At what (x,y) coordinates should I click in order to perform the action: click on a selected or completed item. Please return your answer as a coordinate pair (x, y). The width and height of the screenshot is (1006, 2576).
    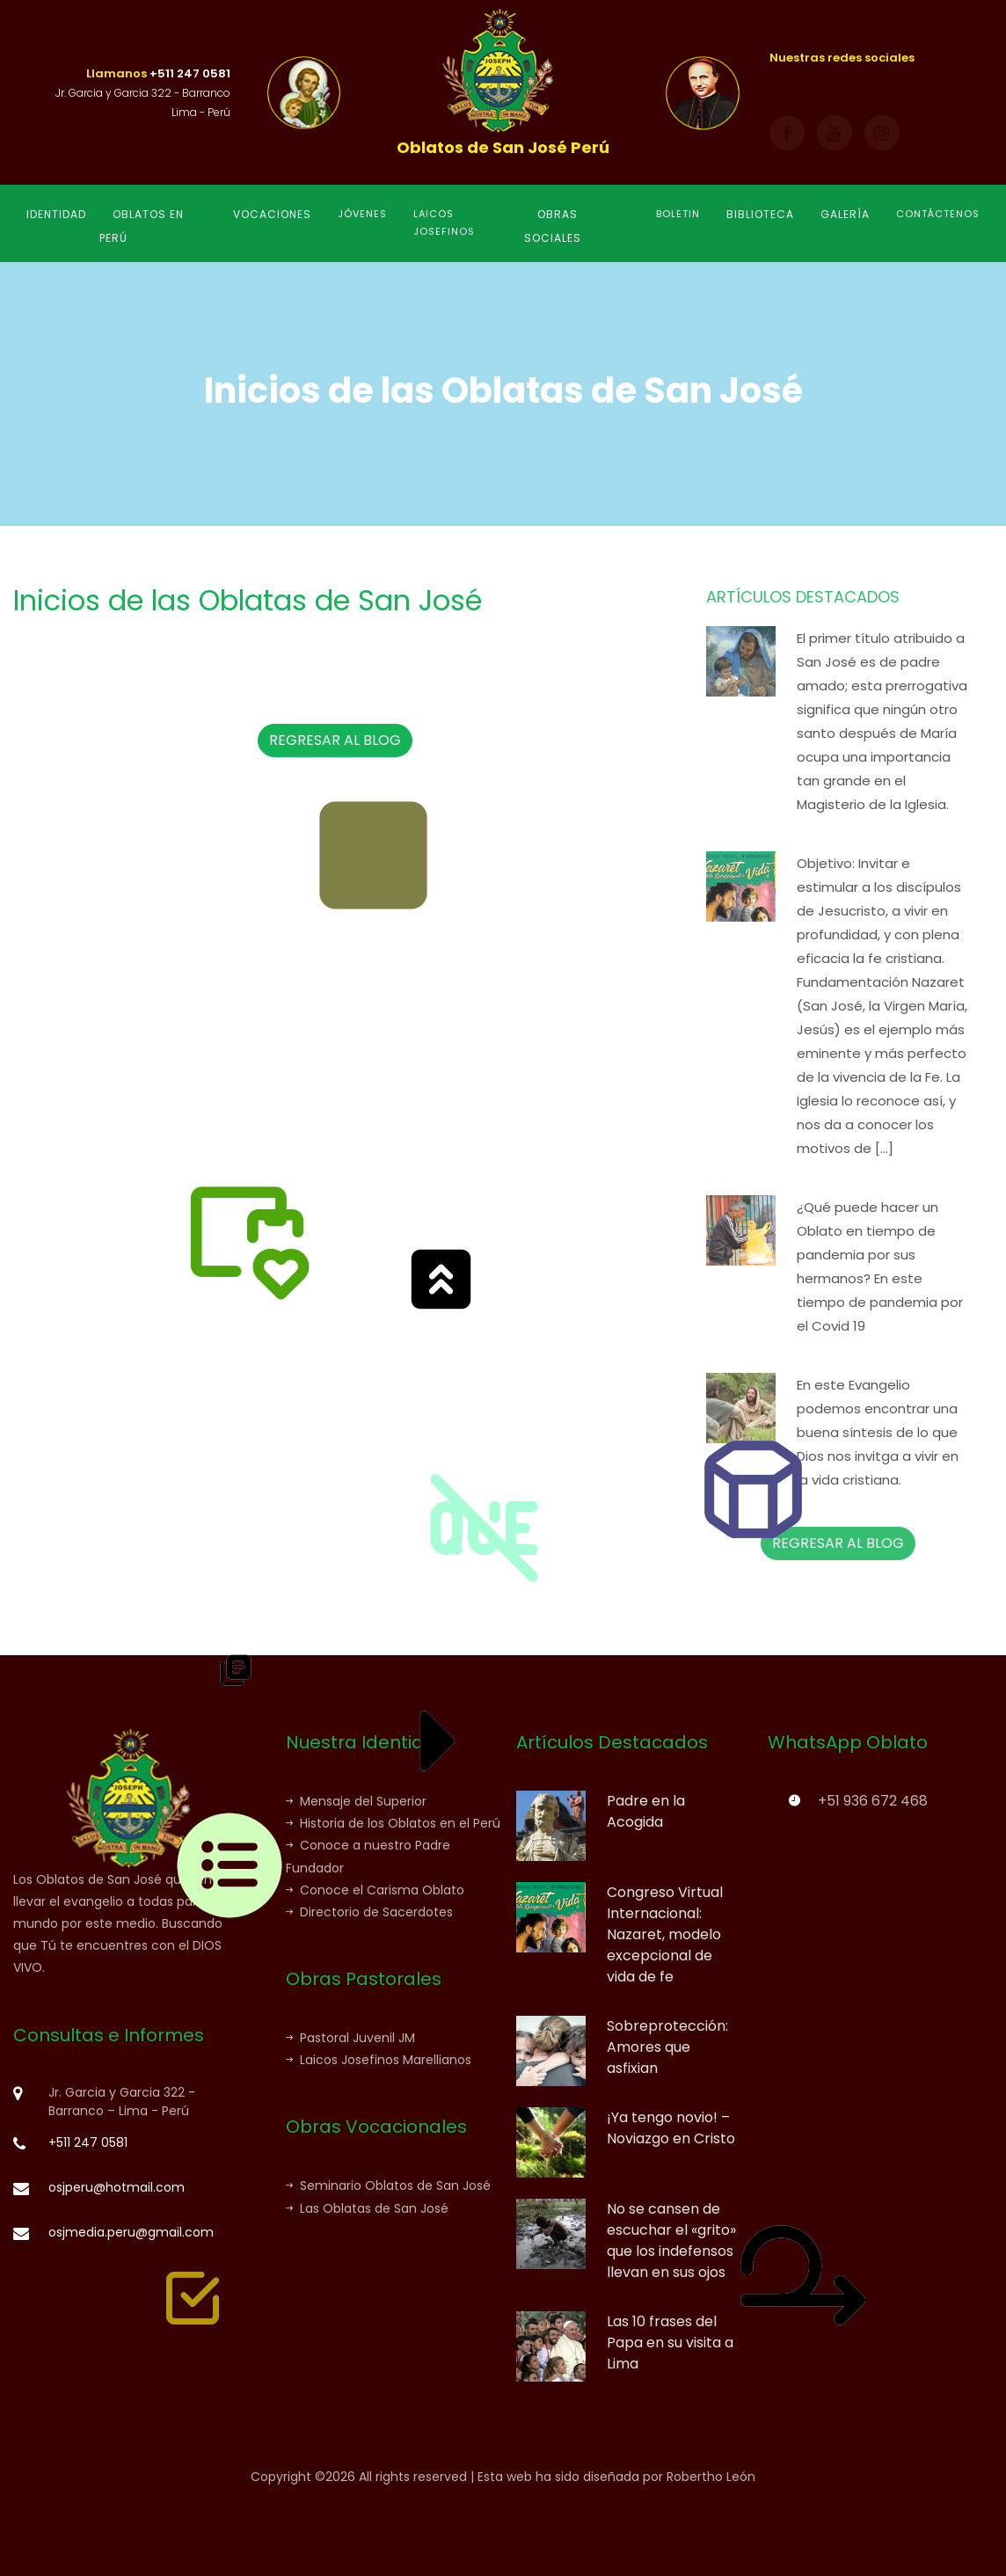
    Looking at the image, I should click on (193, 2298).